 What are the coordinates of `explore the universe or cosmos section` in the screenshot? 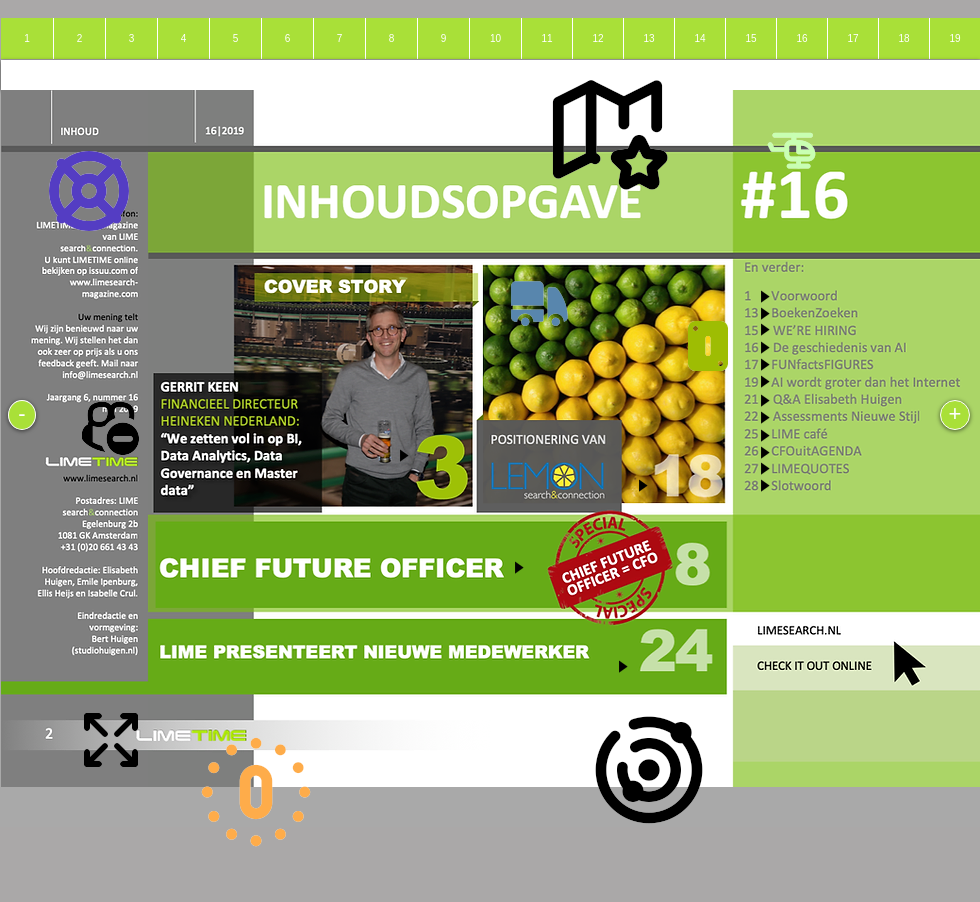 It's located at (649, 770).